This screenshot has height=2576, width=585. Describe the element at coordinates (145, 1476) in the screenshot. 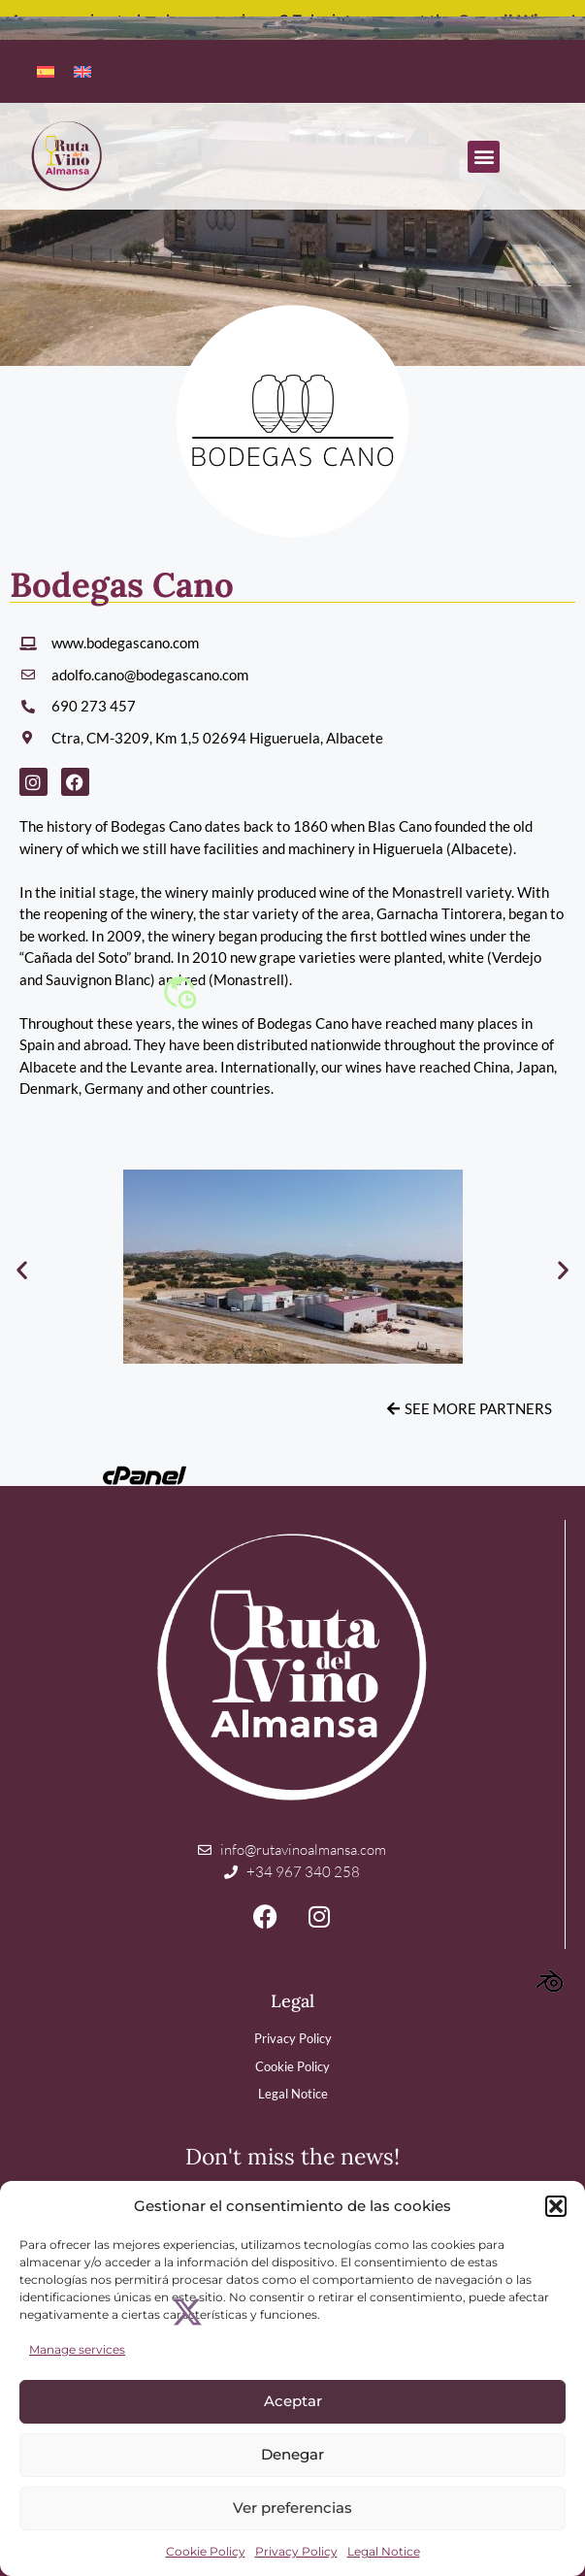

I see `access cPanel web hosting control panel` at that location.